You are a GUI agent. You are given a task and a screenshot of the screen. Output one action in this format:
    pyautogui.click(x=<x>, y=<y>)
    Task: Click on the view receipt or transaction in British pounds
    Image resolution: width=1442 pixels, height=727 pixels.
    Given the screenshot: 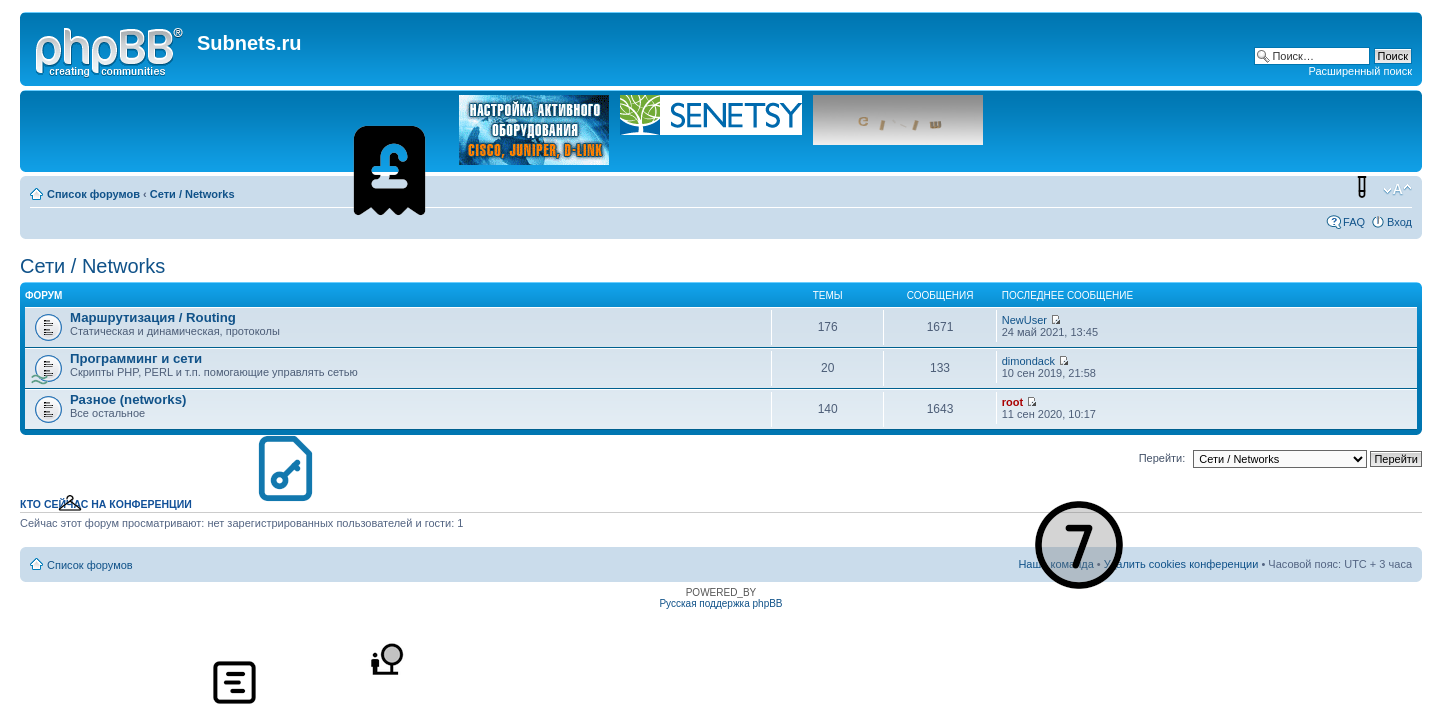 What is the action you would take?
    pyautogui.click(x=389, y=170)
    